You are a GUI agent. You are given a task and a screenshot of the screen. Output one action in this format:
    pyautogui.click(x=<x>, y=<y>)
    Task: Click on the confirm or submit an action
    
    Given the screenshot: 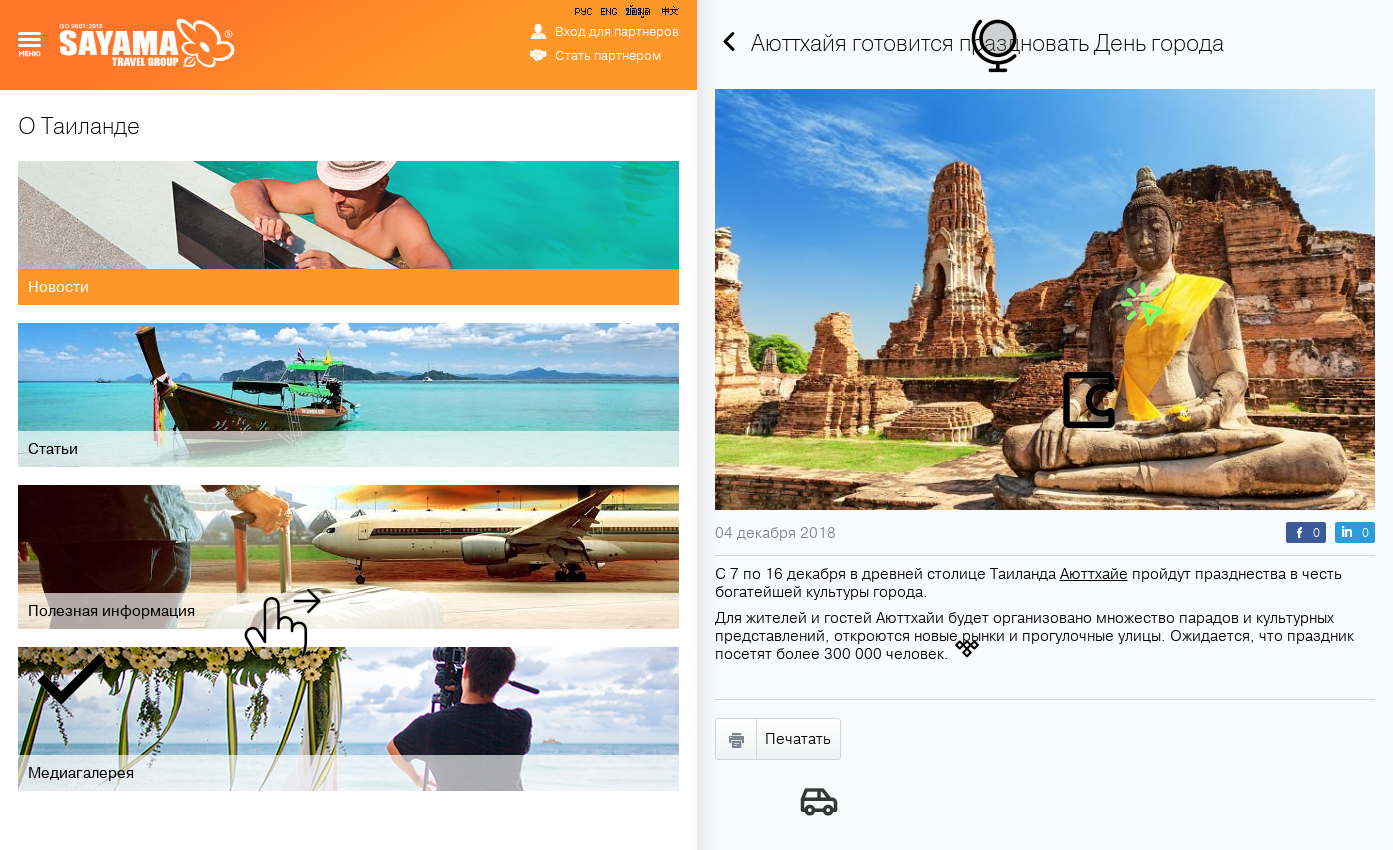 What is the action you would take?
    pyautogui.click(x=71, y=677)
    